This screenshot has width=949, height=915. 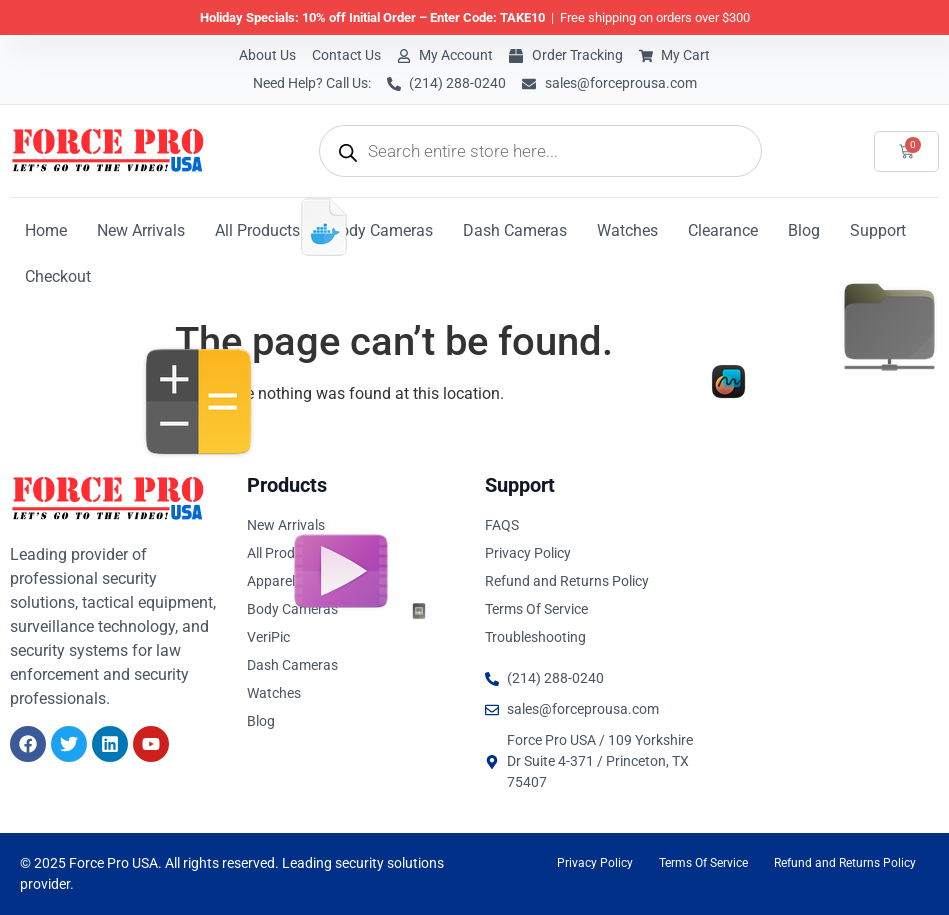 I want to click on sega master system ROM file, so click(x=419, y=611).